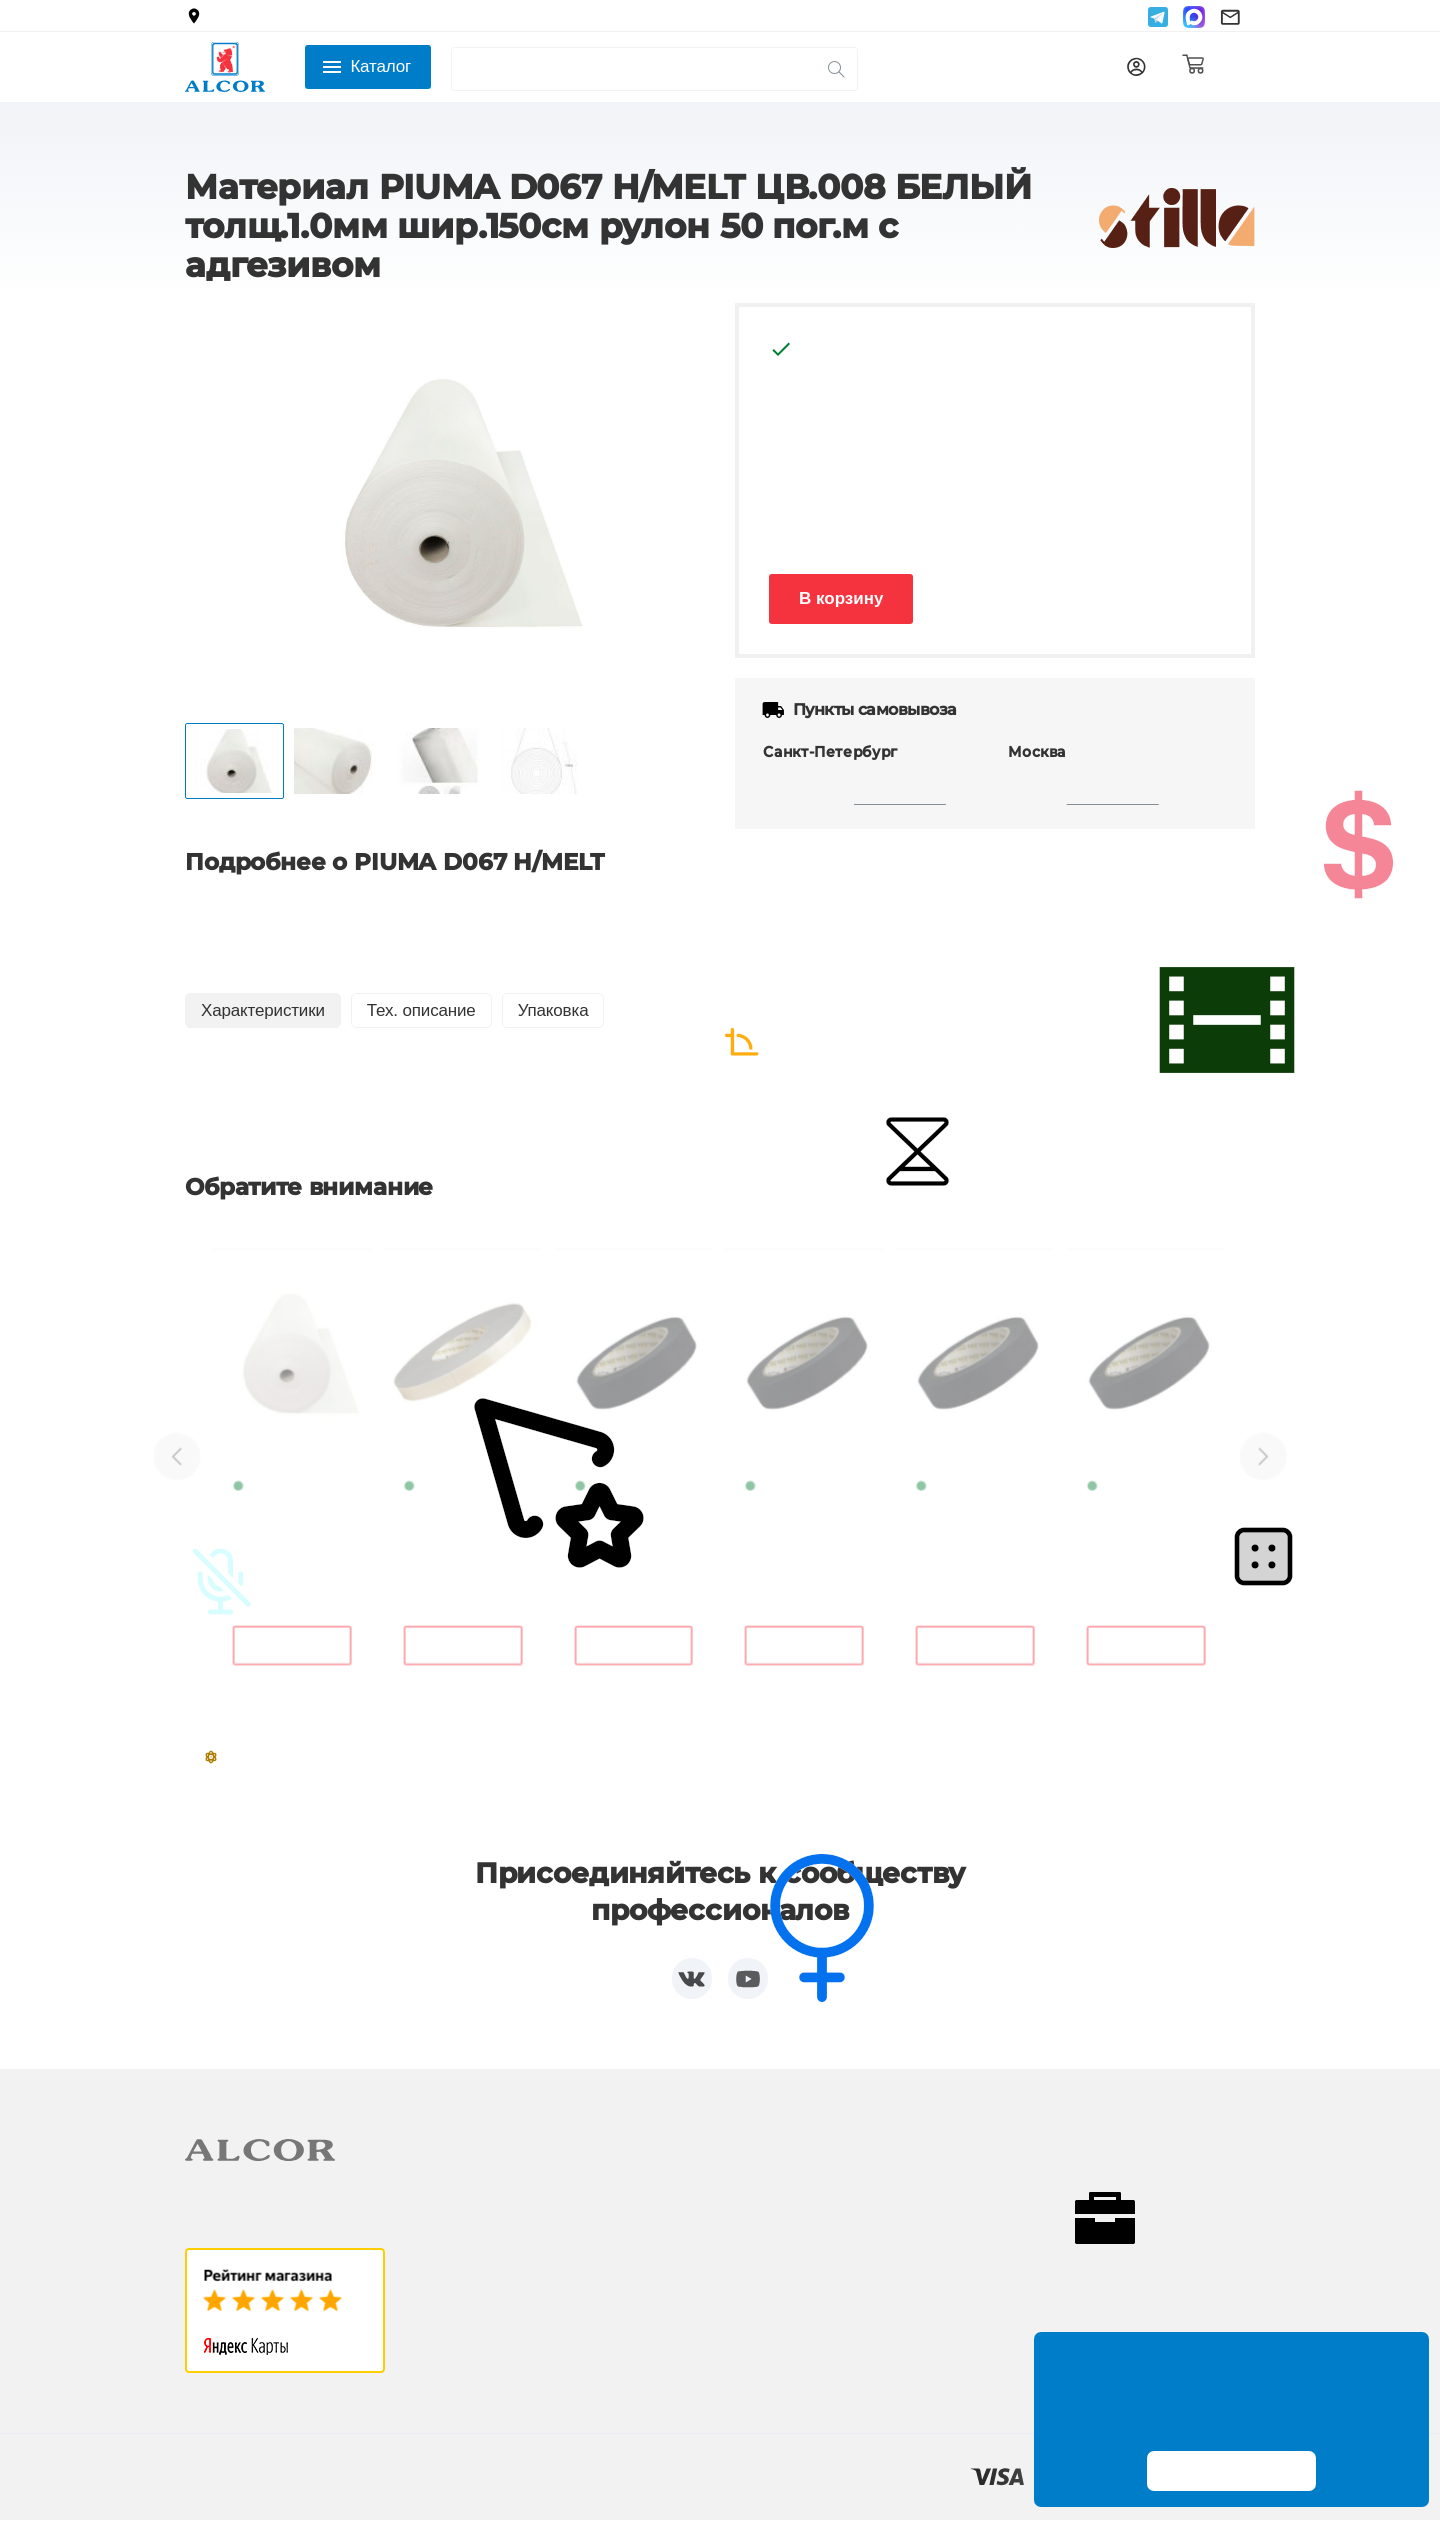  I want to click on add cursor action to favorites, so click(550, 1474).